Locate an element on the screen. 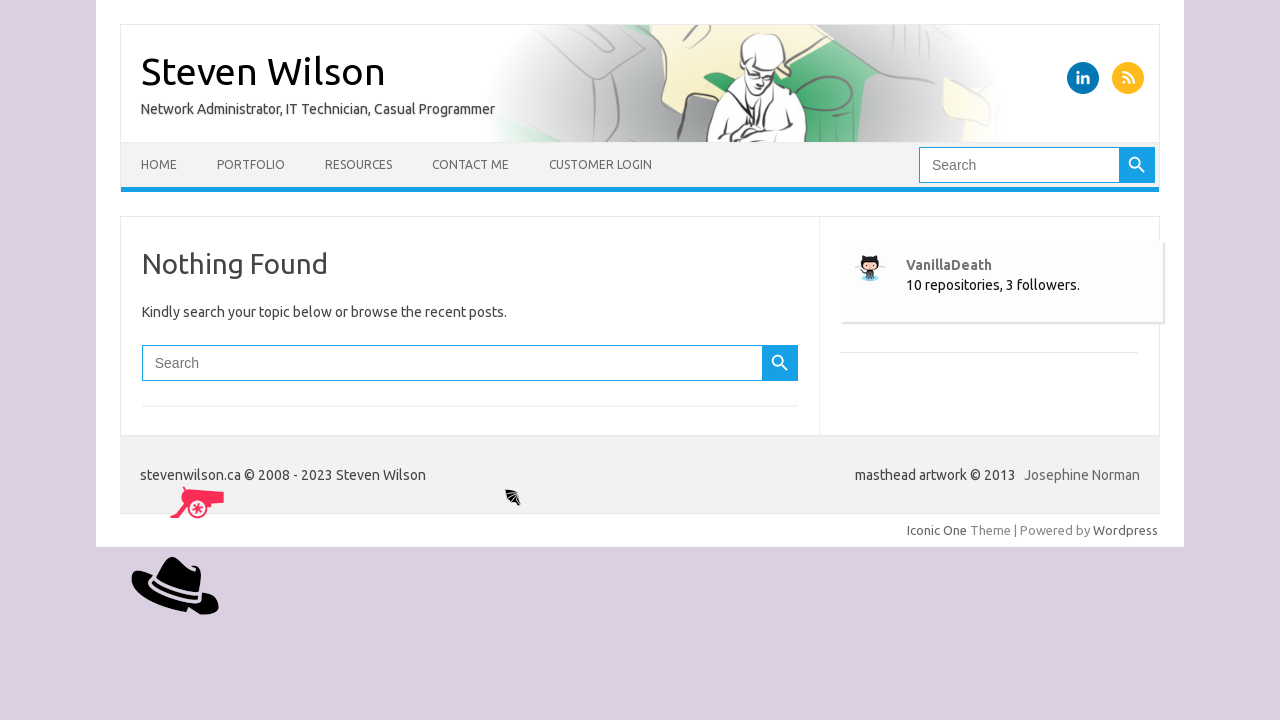 This screenshot has height=720, width=1280. fire or launch projectile in game is located at coordinates (197, 502).